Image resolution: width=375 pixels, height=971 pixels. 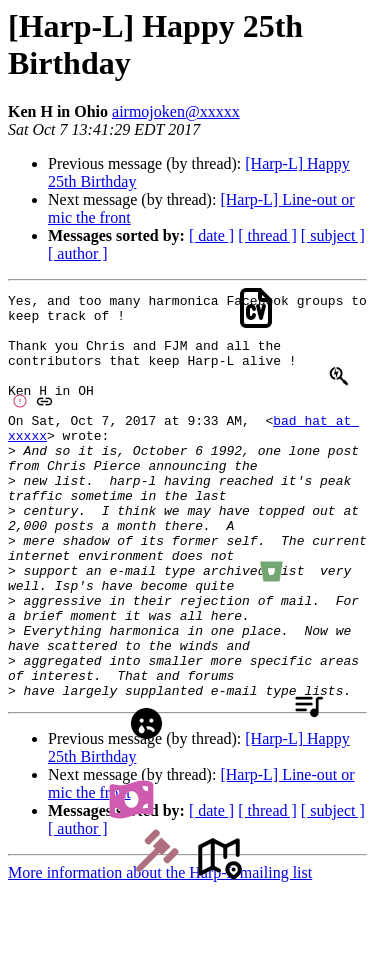 I want to click on view music queue or playlist, so click(x=308, y=705).